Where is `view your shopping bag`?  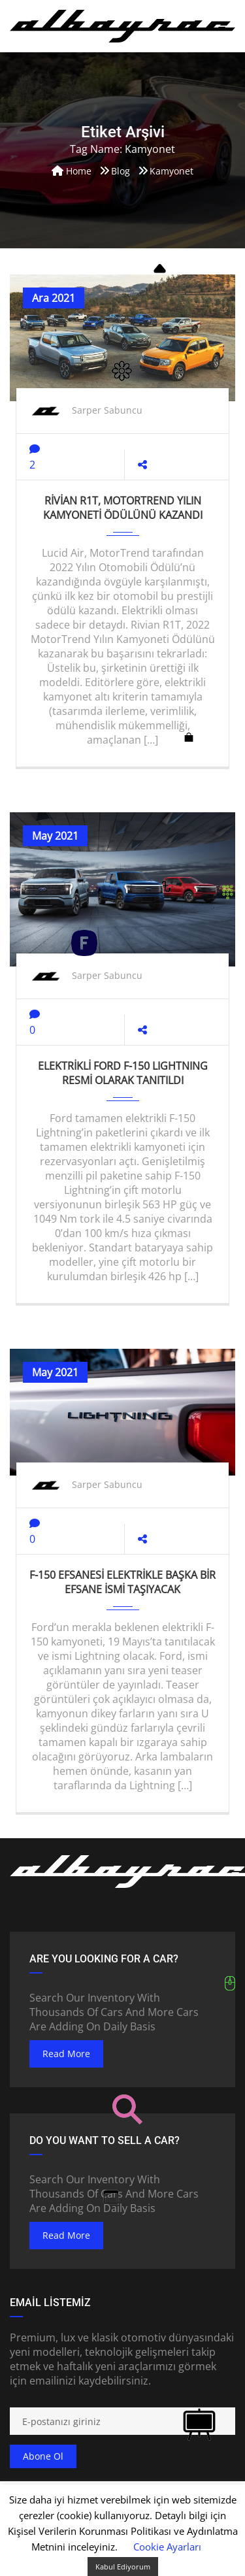 view your shopping bag is located at coordinates (189, 737).